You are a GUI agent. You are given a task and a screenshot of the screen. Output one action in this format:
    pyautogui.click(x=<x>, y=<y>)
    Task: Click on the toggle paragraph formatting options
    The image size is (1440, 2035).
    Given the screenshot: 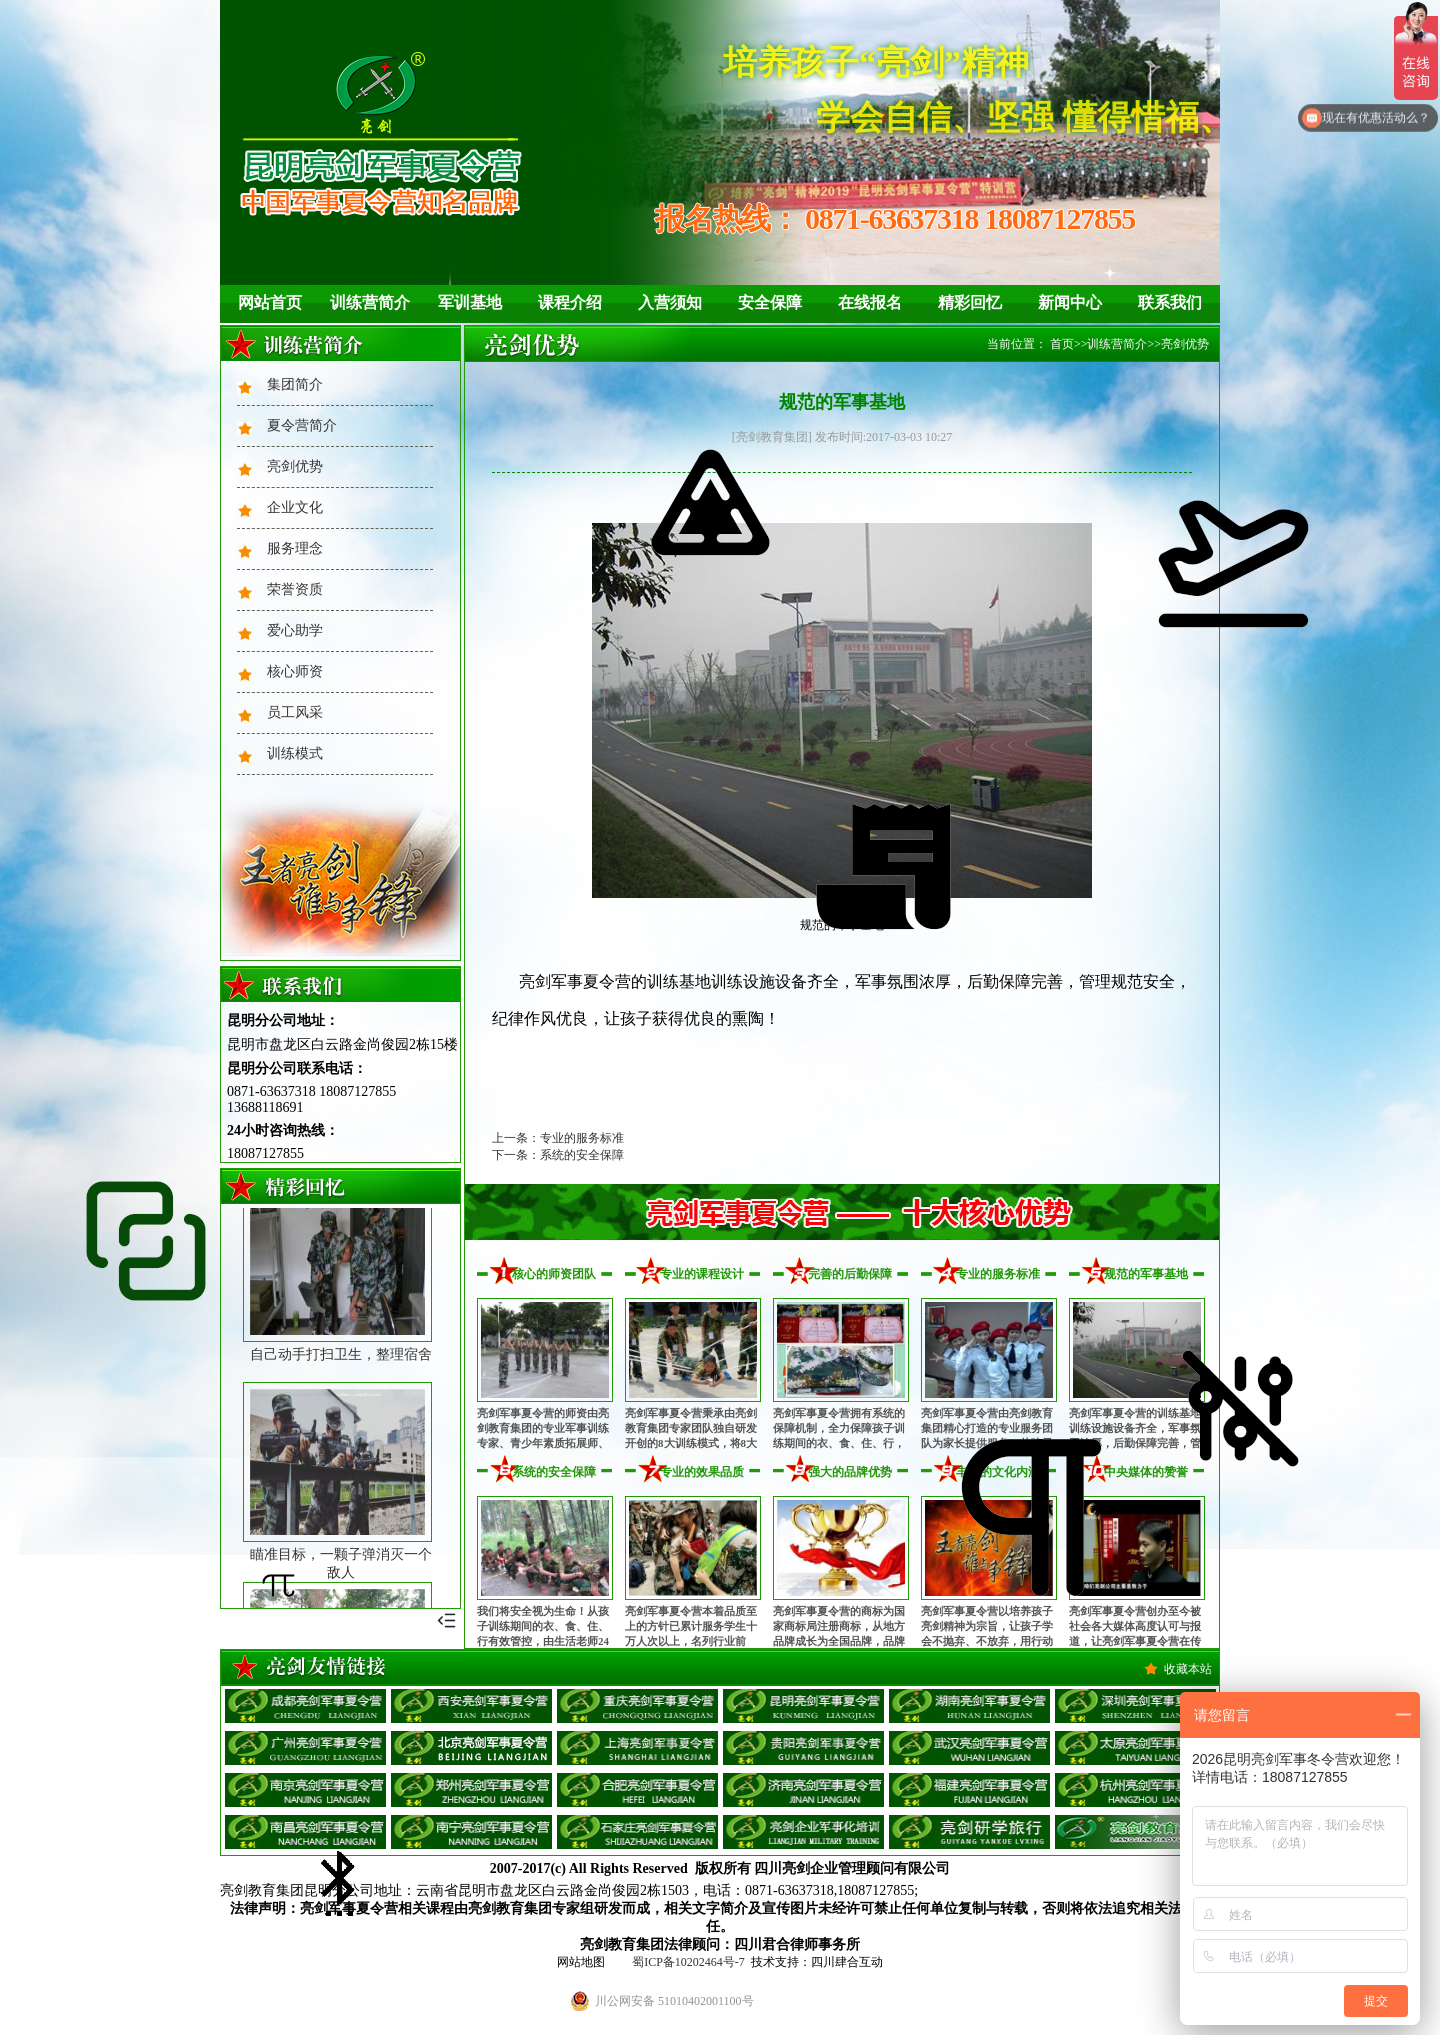 What is the action you would take?
    pyautogui.click(x=1031, y=1517)
    